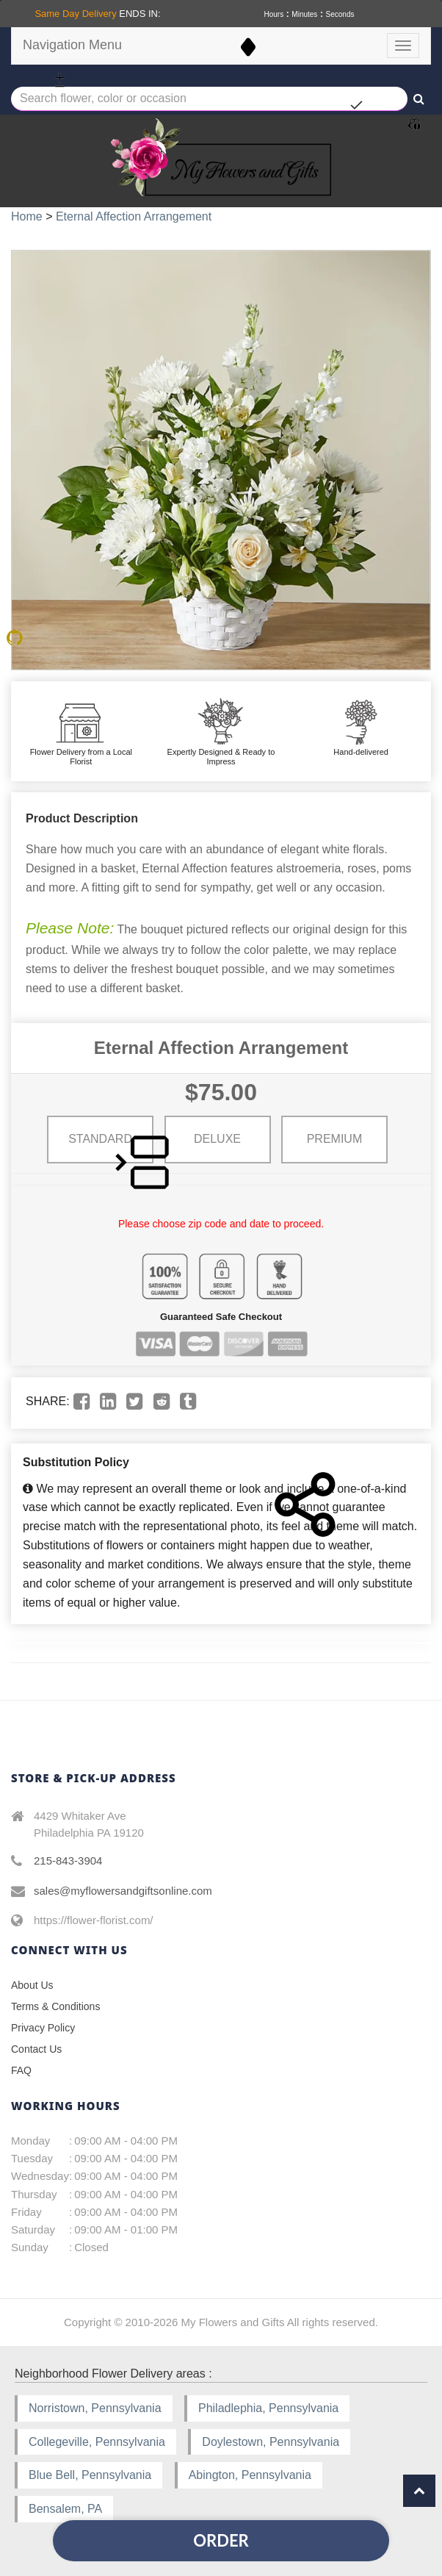 The image size is (442, 2576). I want to click on confirm or submit an action, so click(356, 104).